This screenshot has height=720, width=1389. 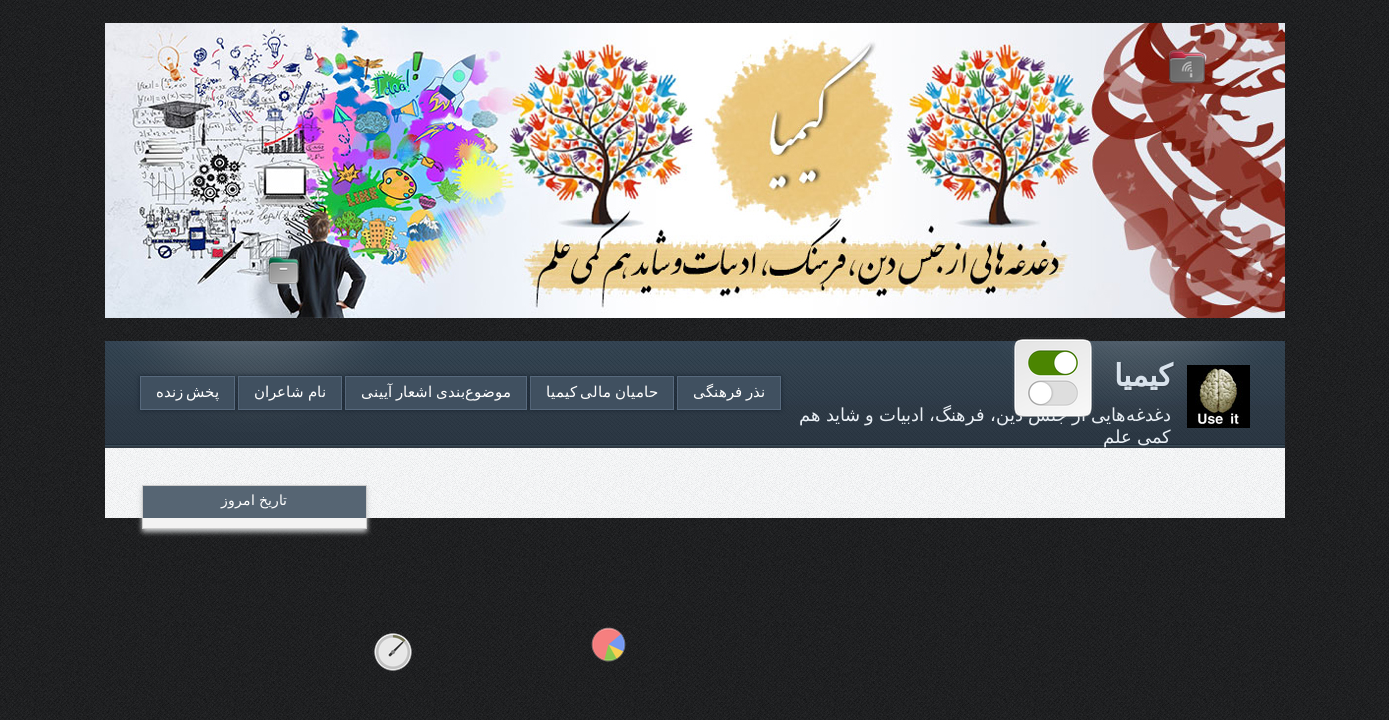 What do you see at coordinates (608, 644) in the screenshot?
I see `open disk usage analyzer app` at bounding box center [608, 644].